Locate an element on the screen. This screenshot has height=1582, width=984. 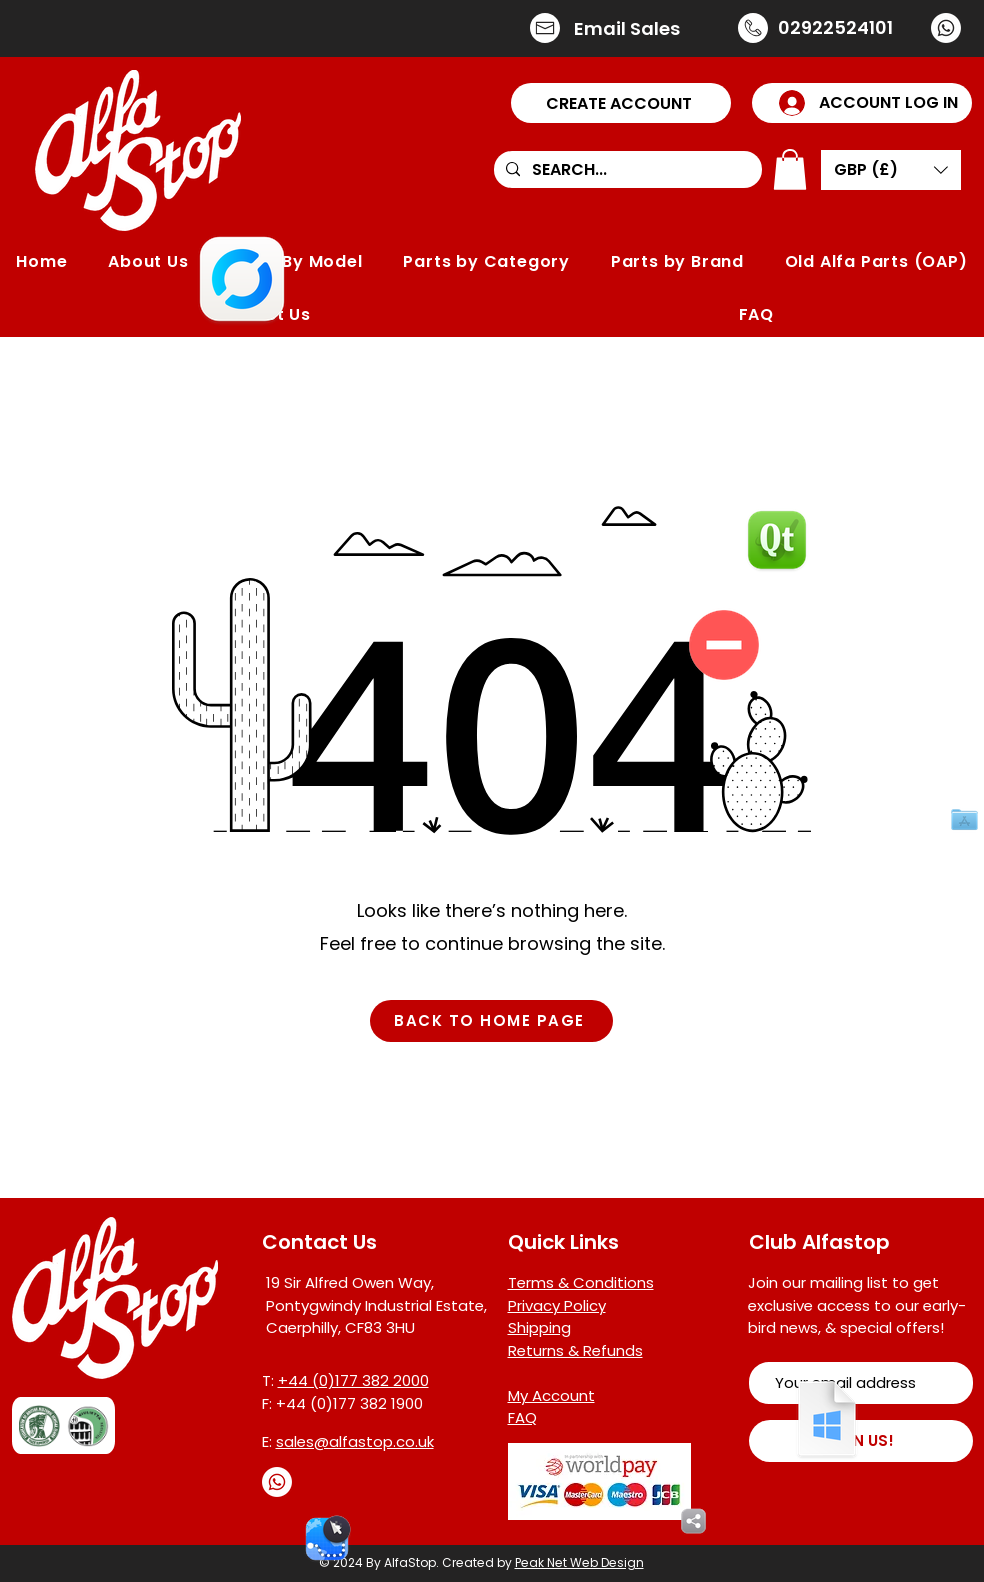
open Qt Designer application is located at coordinates (777, 540).